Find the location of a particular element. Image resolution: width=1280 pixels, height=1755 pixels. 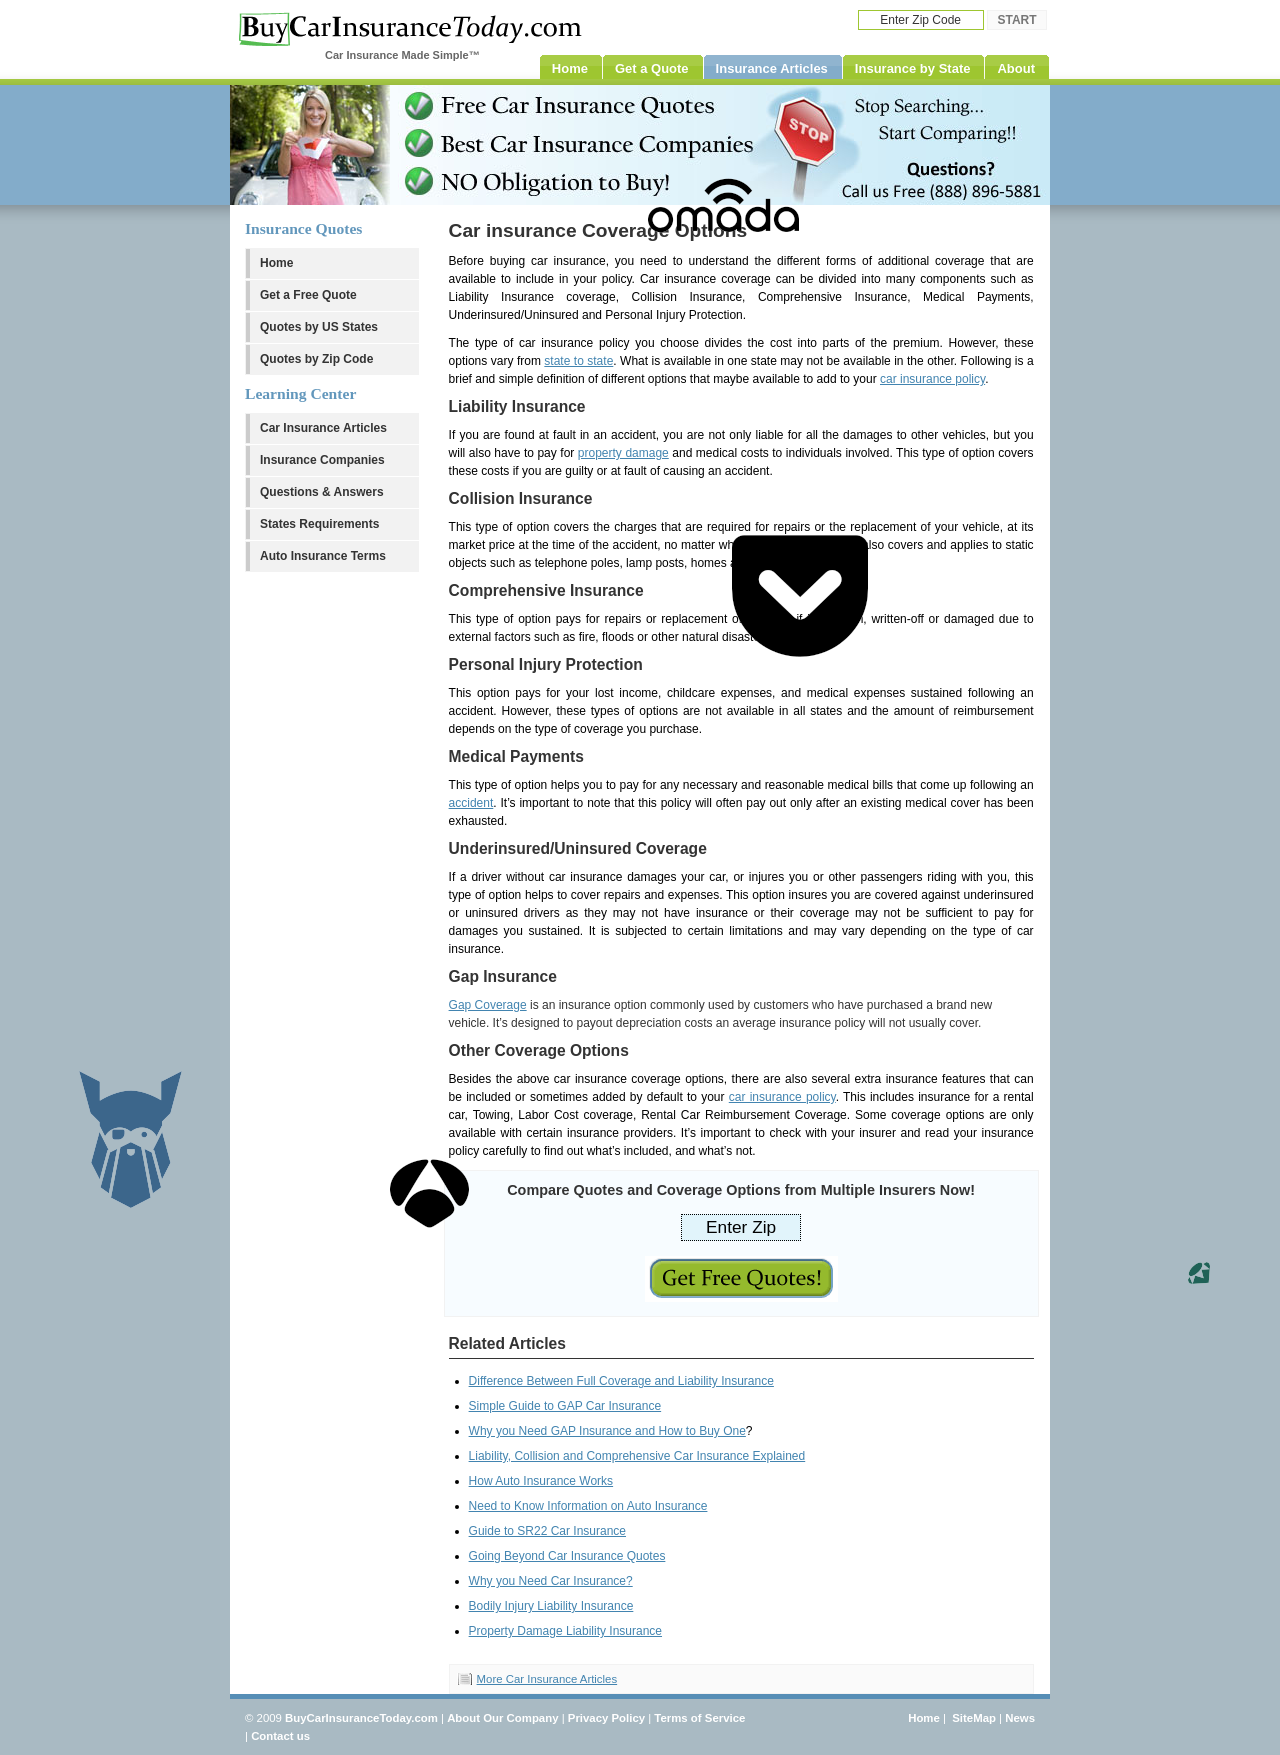

save to pocket for later reading is located at coordinates (800, 596).